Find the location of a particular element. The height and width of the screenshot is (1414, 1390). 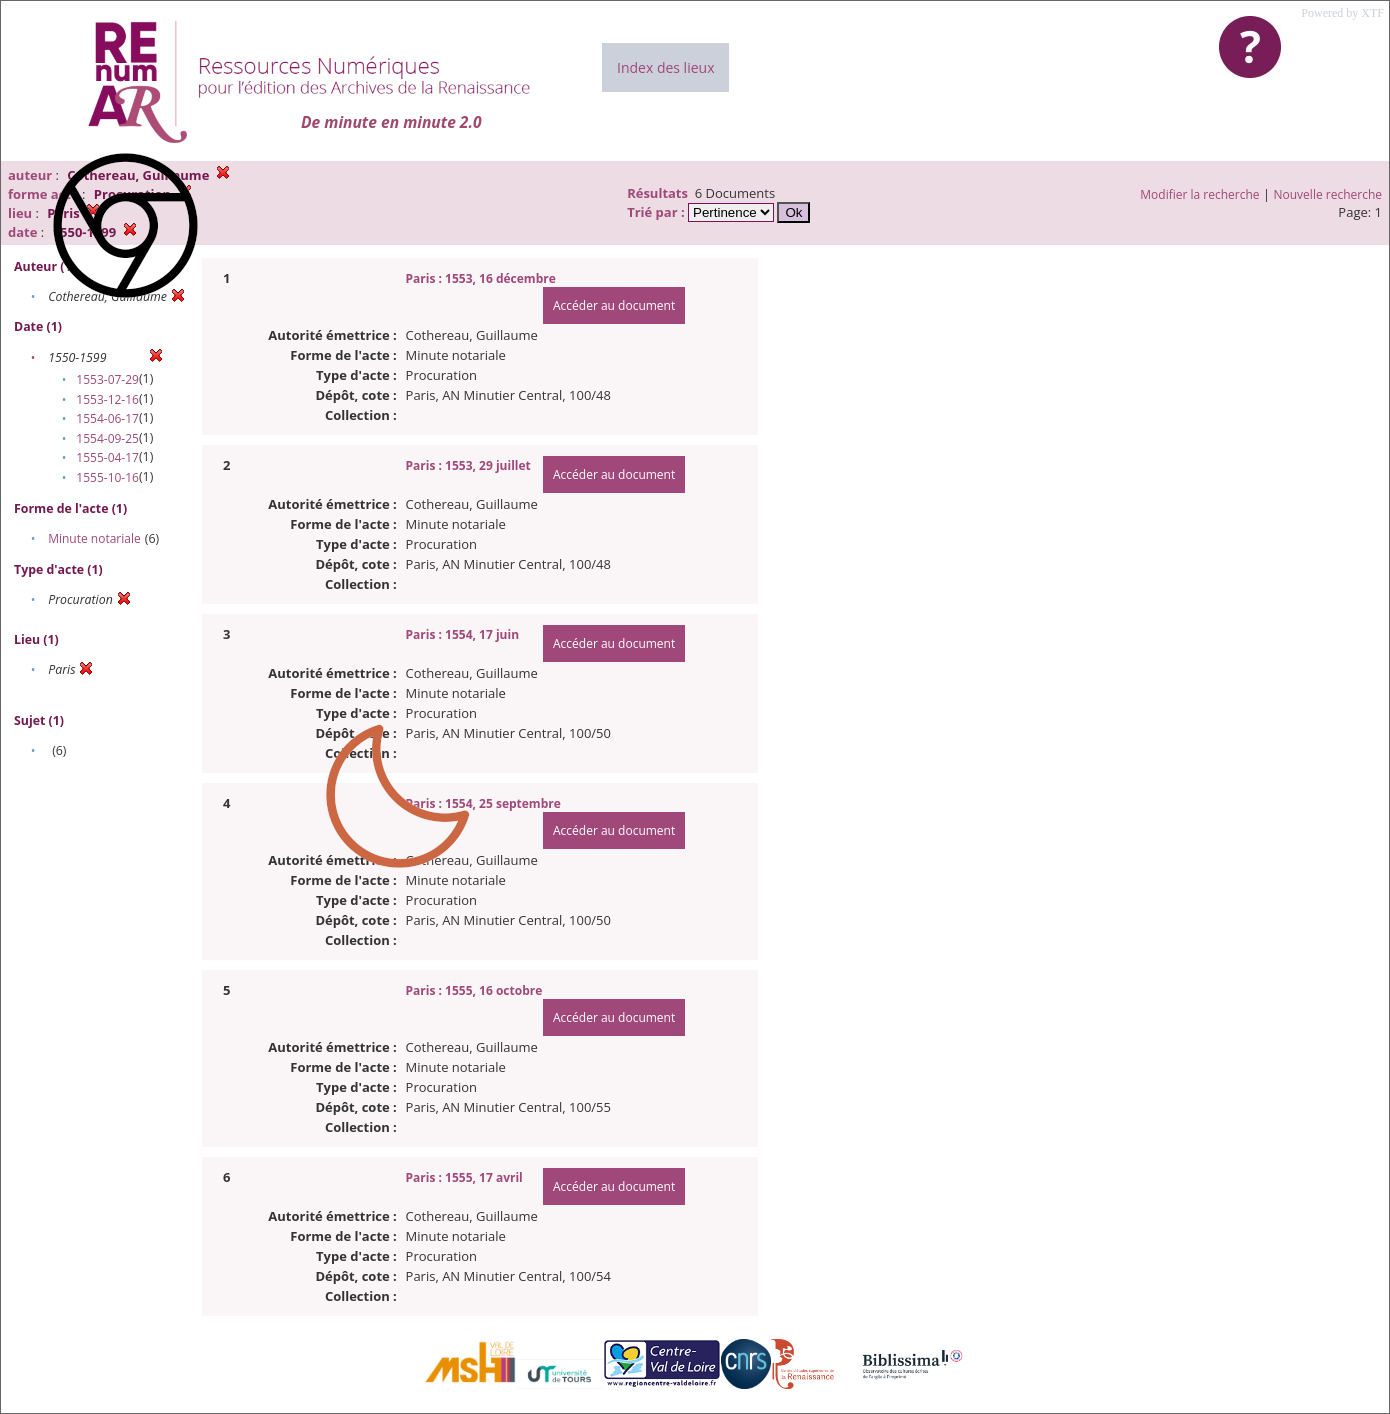

open google chrome browser is located at coordinates (125, 225).